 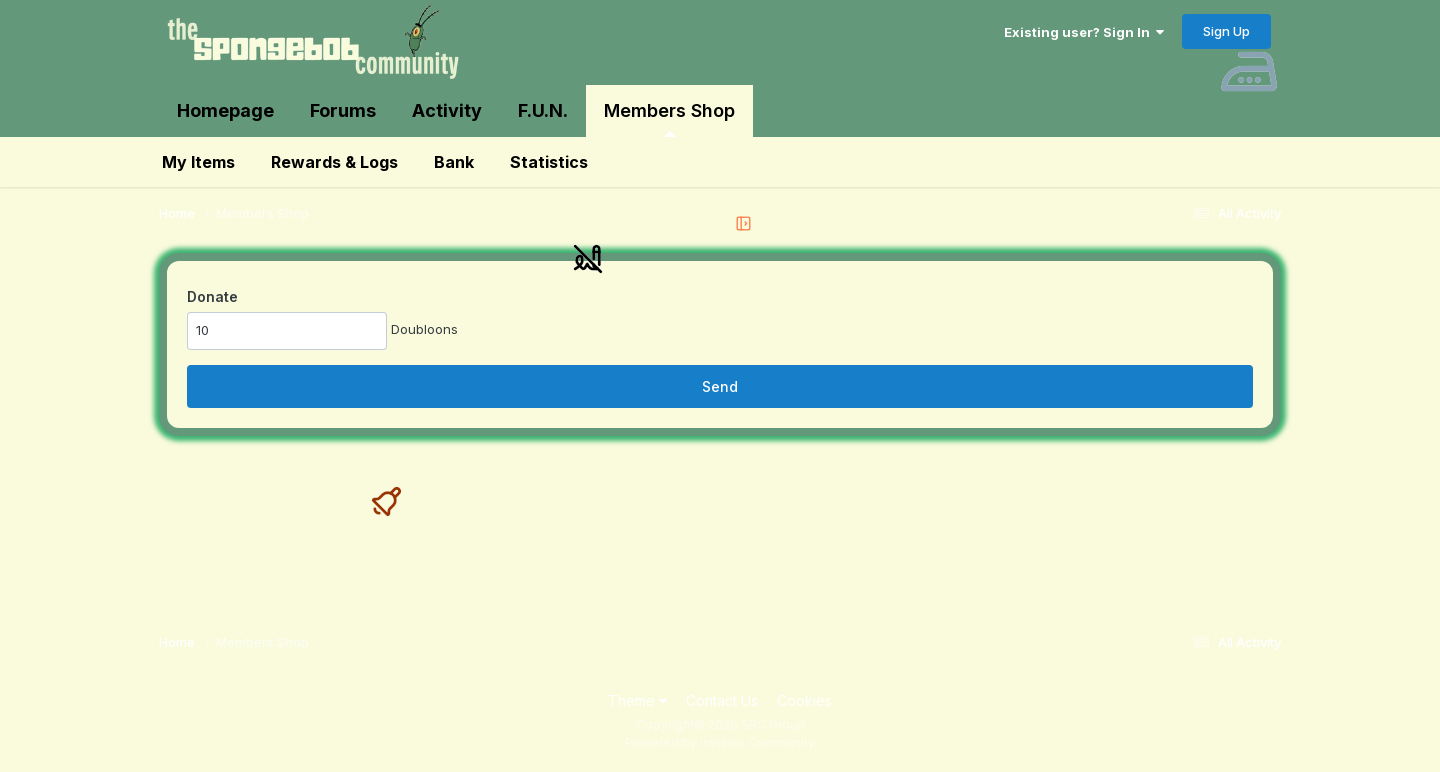 I want to click on view school notifications or alerts, so click(x=386, y=501).